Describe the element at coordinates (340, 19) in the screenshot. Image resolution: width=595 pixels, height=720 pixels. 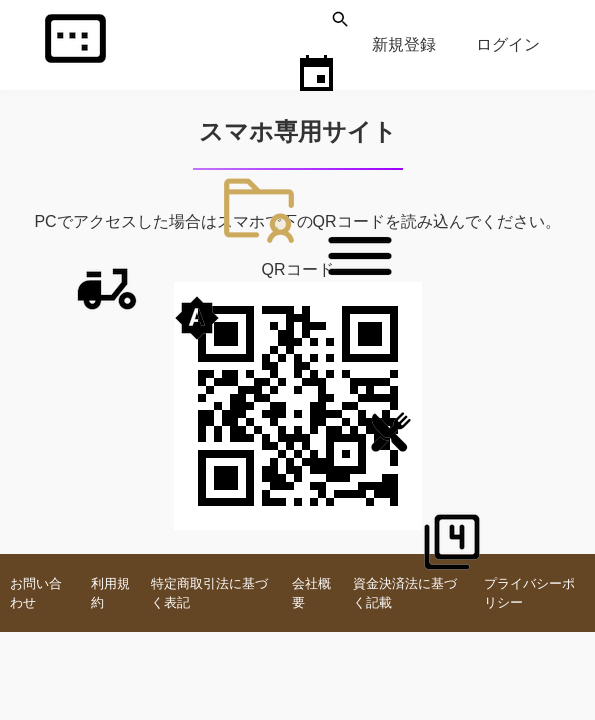
I see `search for content or items` at that location.